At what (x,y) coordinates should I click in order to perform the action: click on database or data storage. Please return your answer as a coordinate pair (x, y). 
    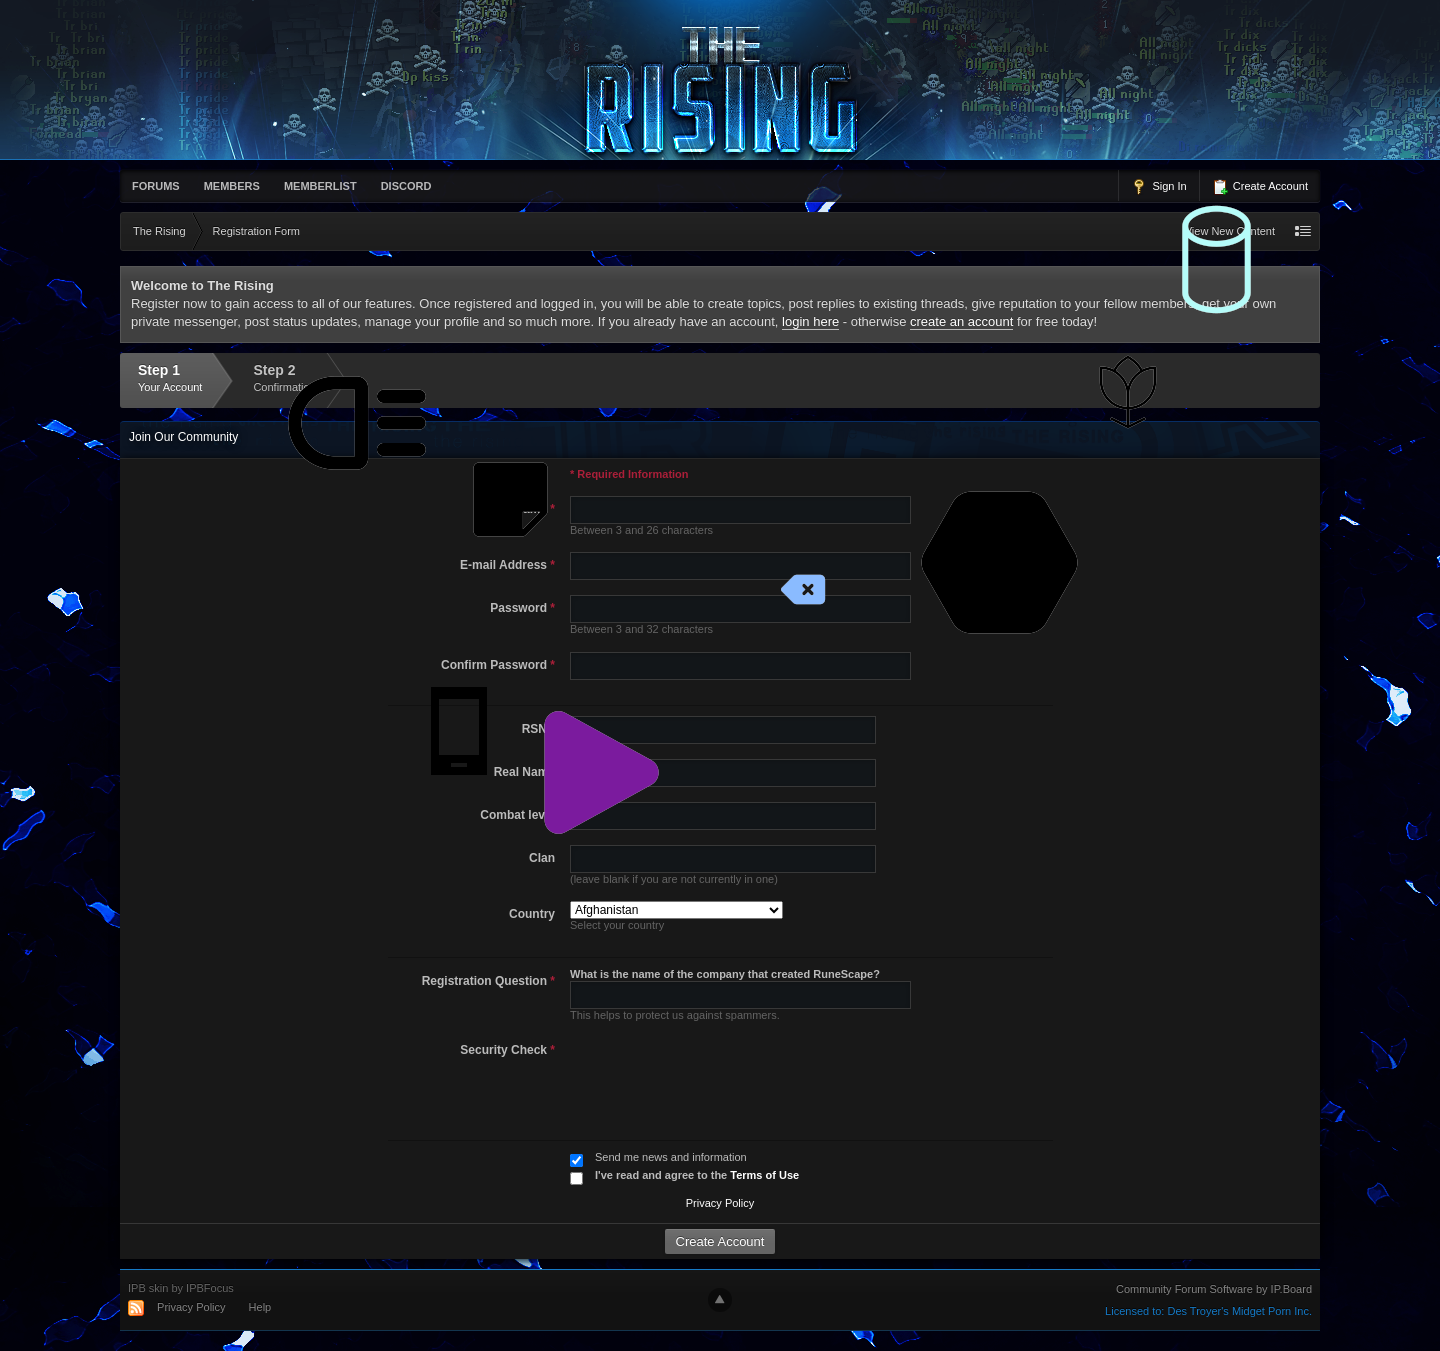
    Looking at the image, I should click on (1216, 259).